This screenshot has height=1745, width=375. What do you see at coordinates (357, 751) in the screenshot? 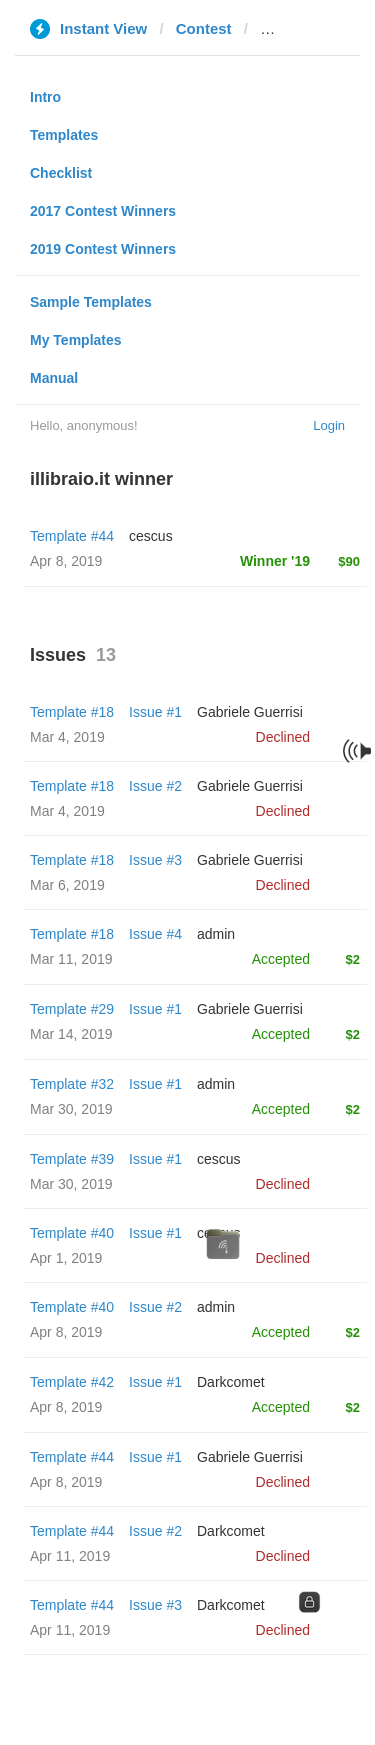
I see `adjust speaker volume settings` at bounding box center [357, 751].